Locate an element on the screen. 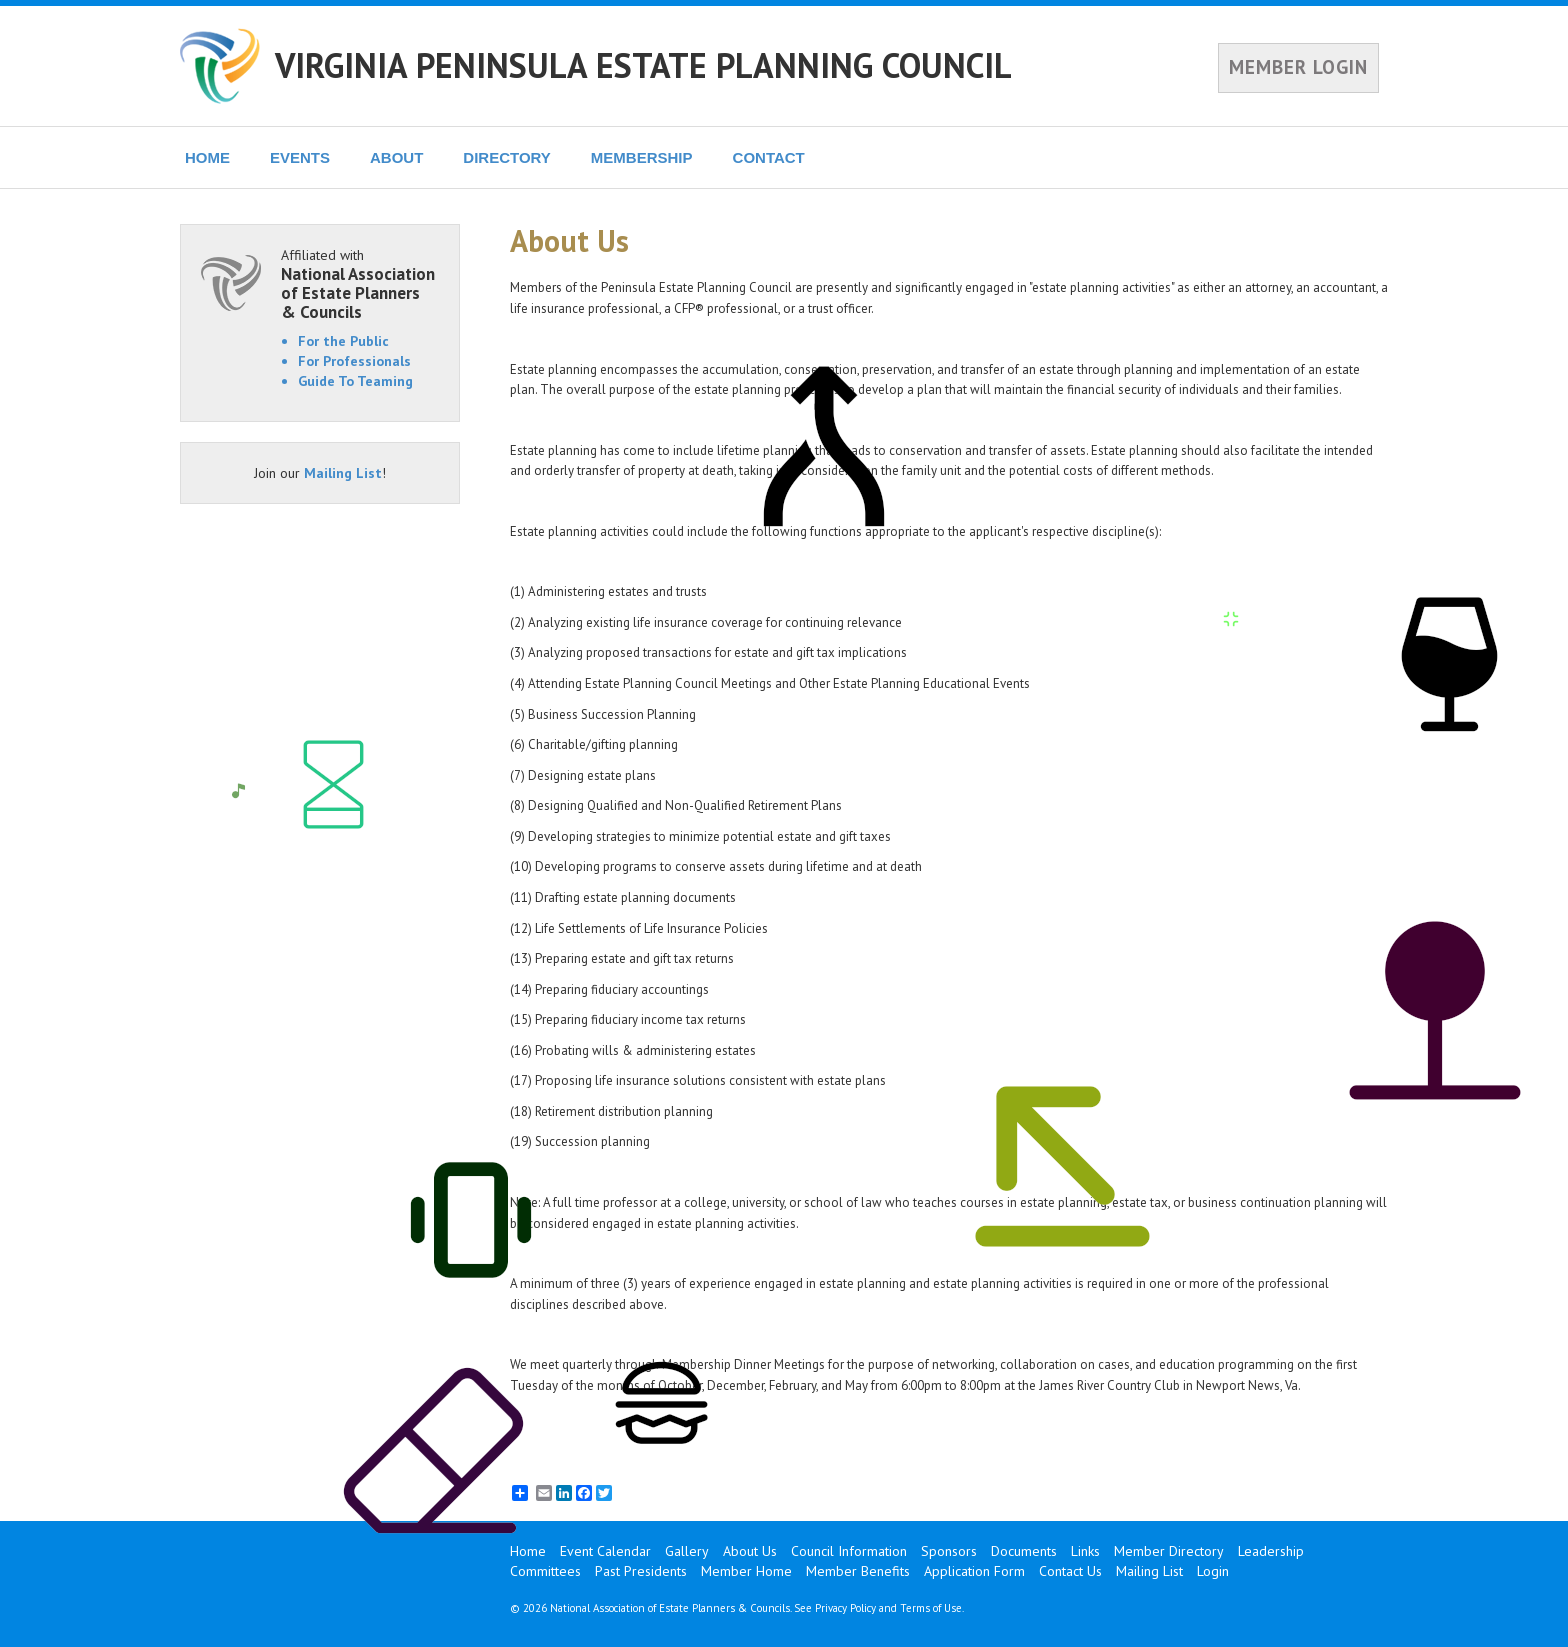 This screenshot has height=1647, width=1568. erase or clear content is located at coordinates (433, 1450).